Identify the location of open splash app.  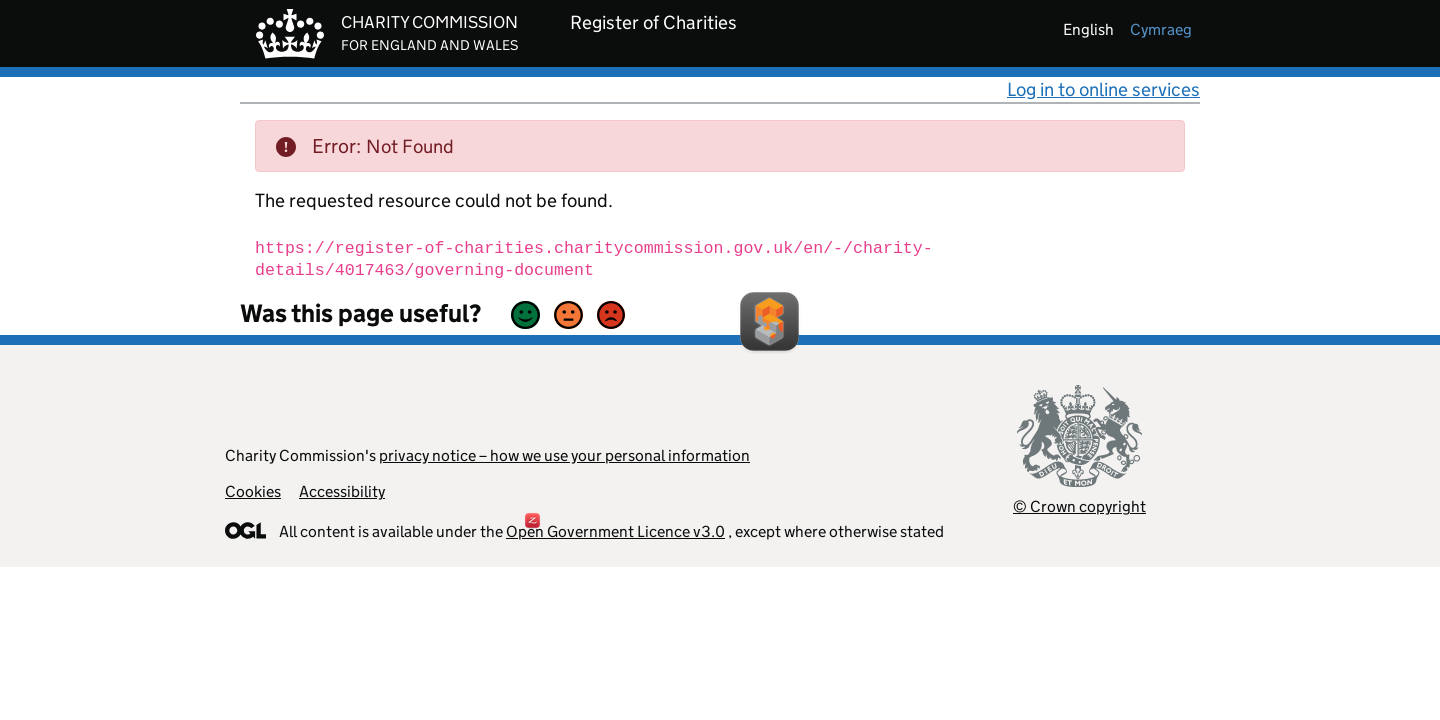
(769, 321).